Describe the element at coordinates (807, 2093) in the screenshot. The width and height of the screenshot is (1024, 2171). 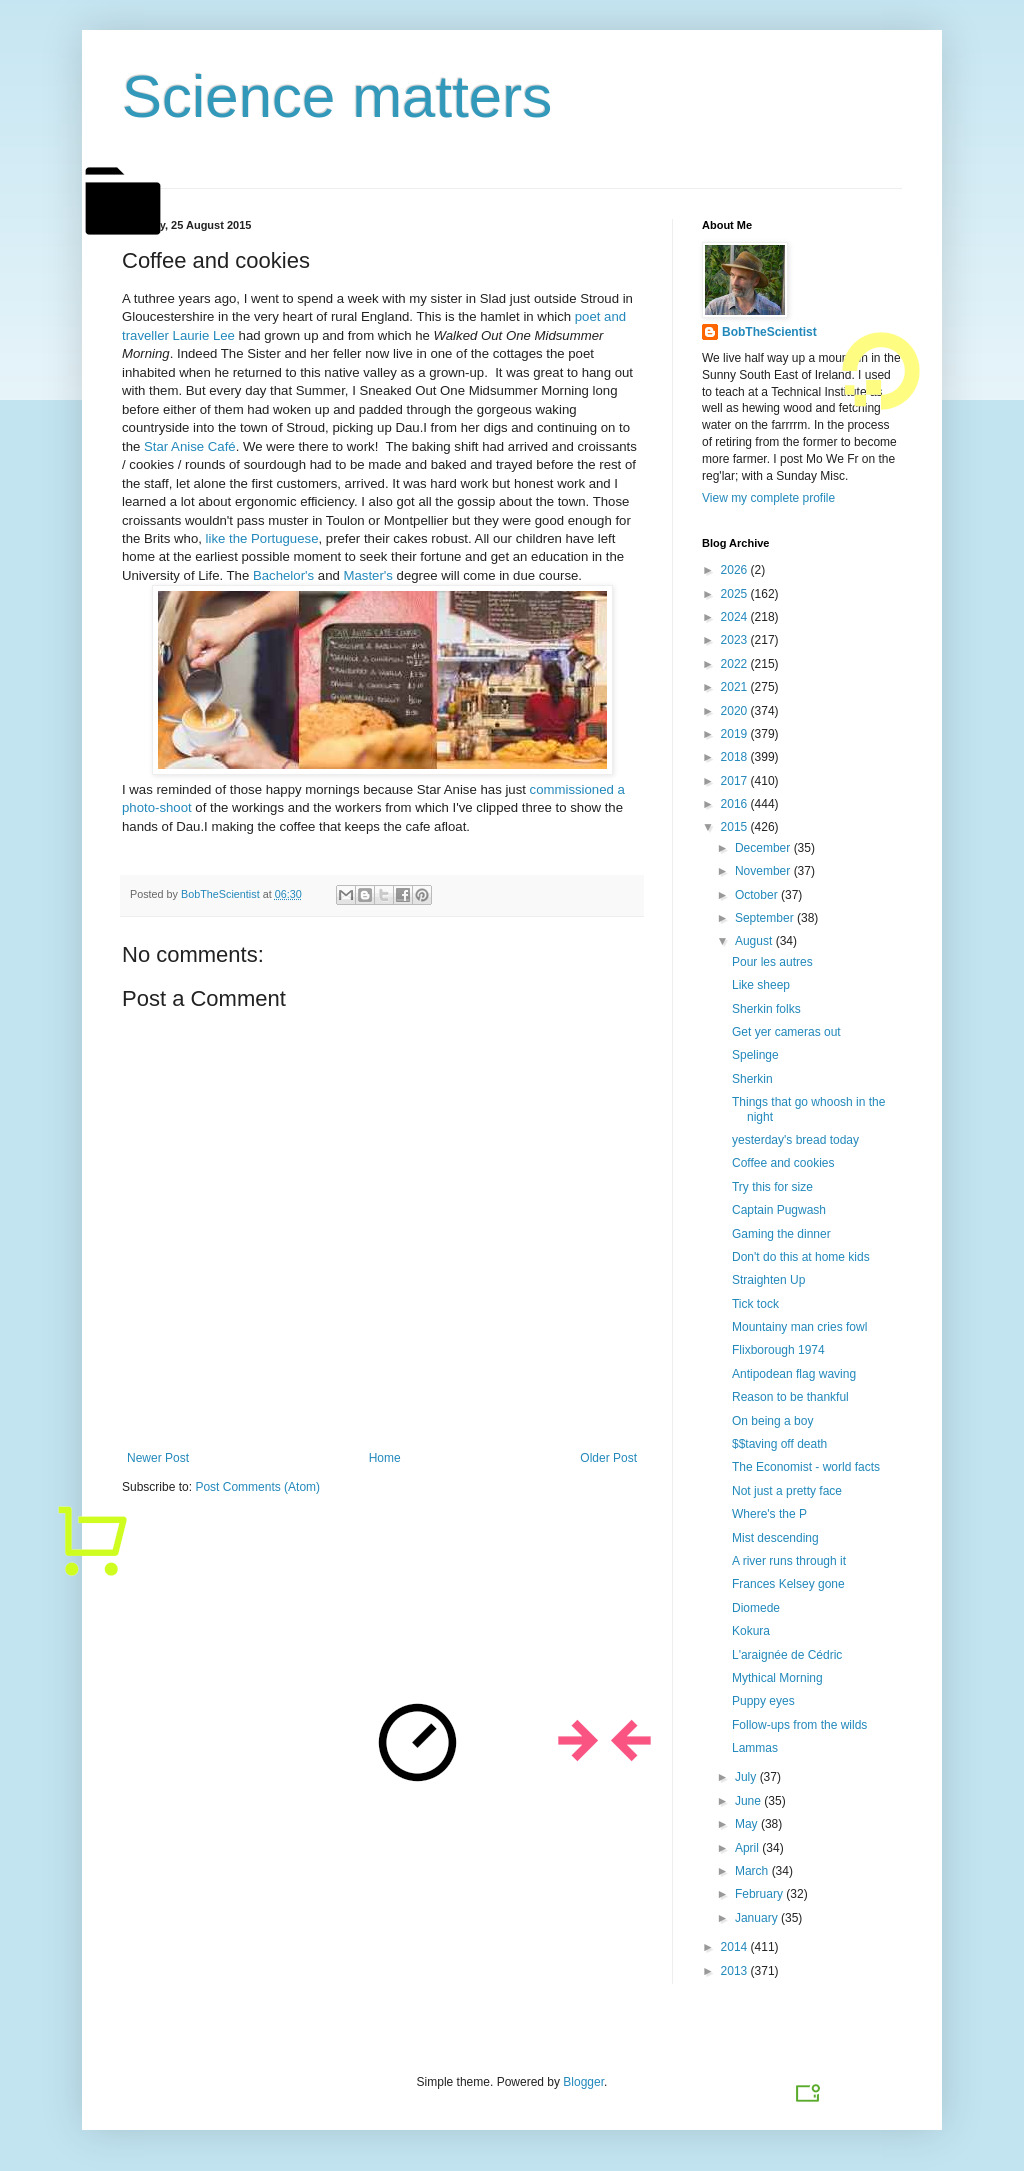
I see `access phone camera or video recording` at that location.